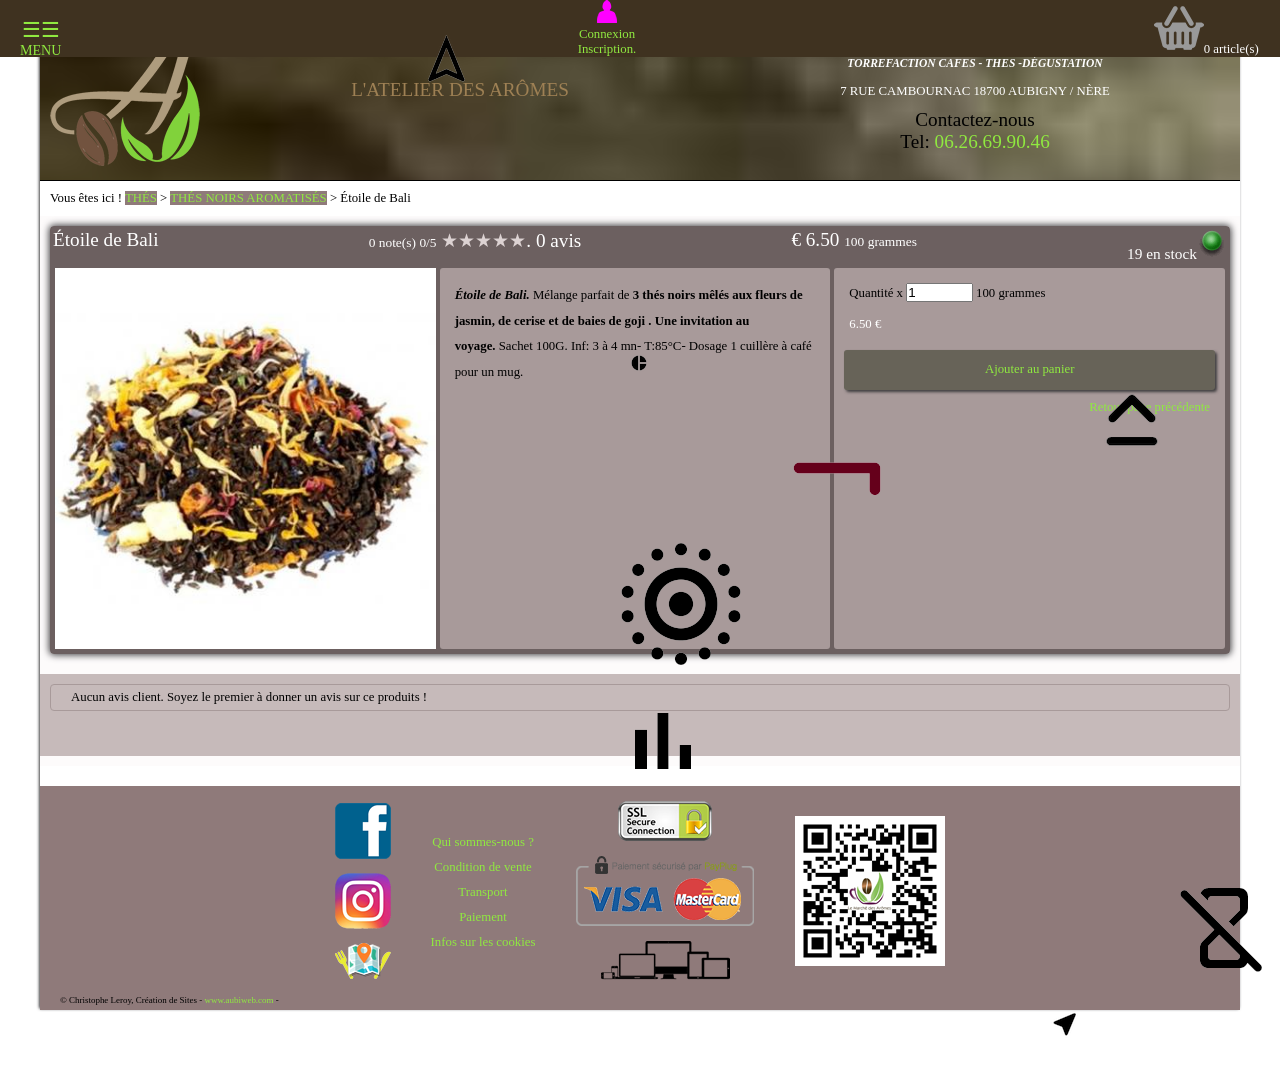  Describe the element at coordinates (639, 363) in the screenshot. I see `view data breakdown or statistics` at that location.